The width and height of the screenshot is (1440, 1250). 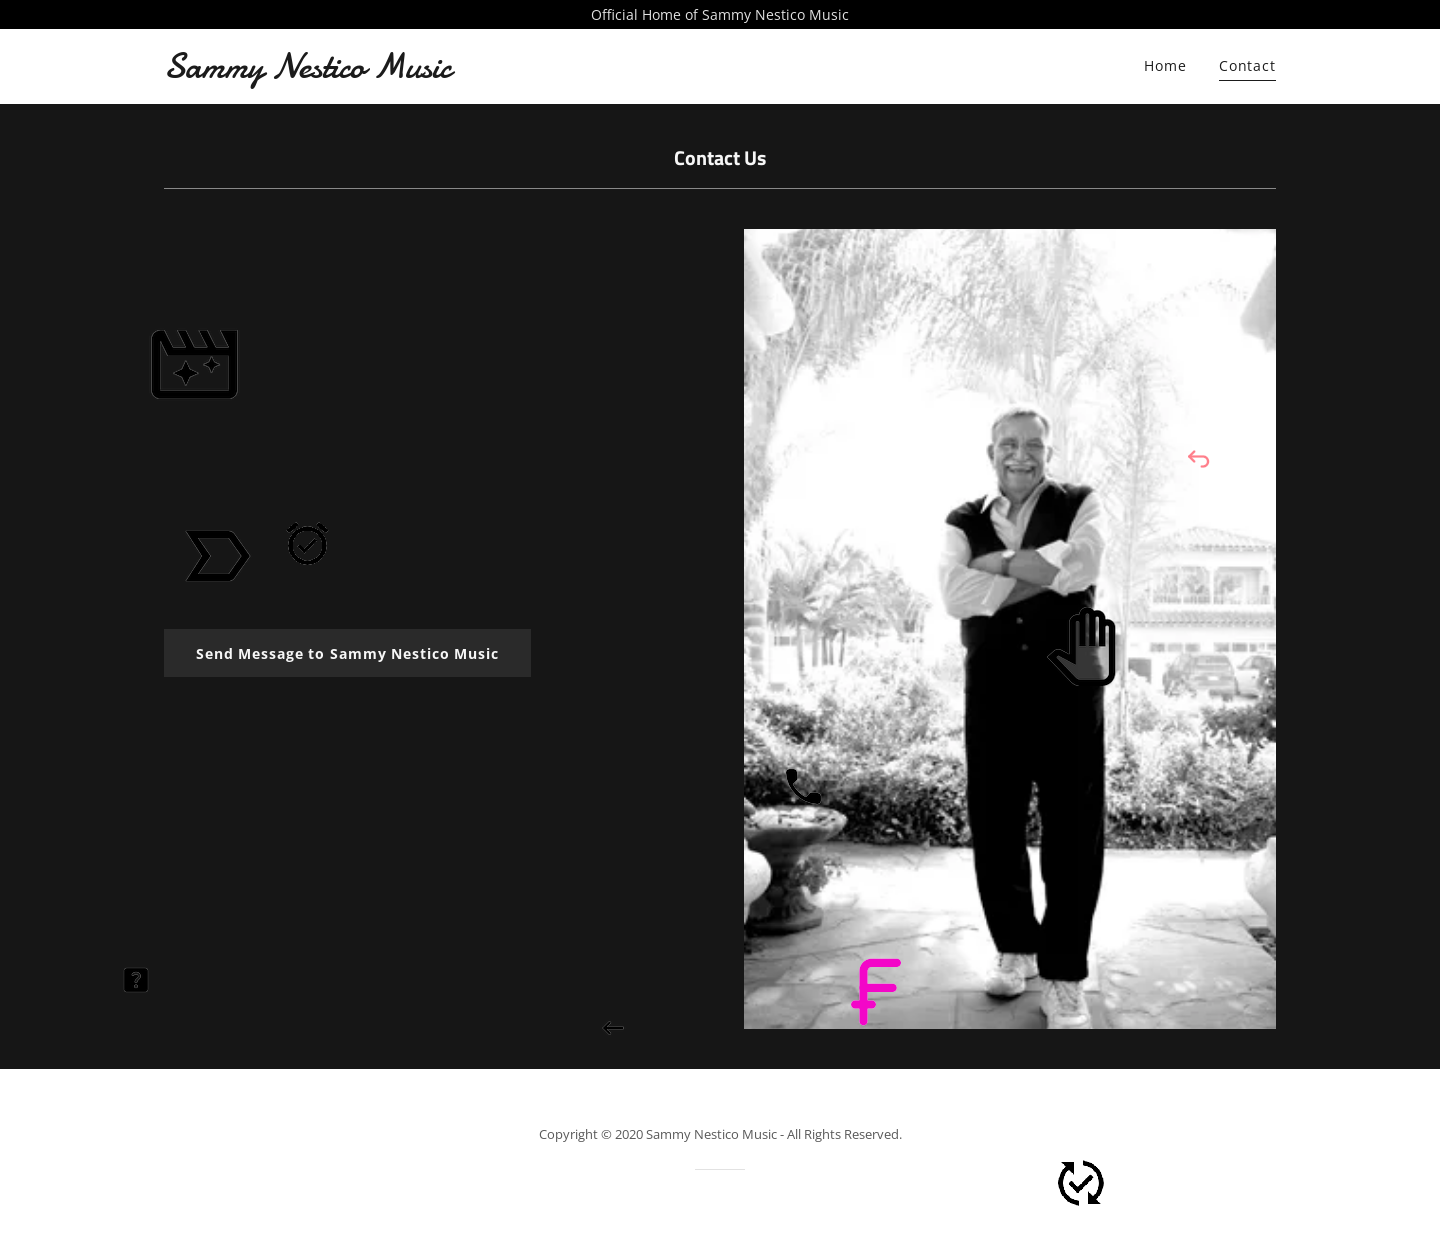 What do you see at coordinates (1198, 459) in the screenshot?
I see `undo the last action` at bounding box center [1198, 459].